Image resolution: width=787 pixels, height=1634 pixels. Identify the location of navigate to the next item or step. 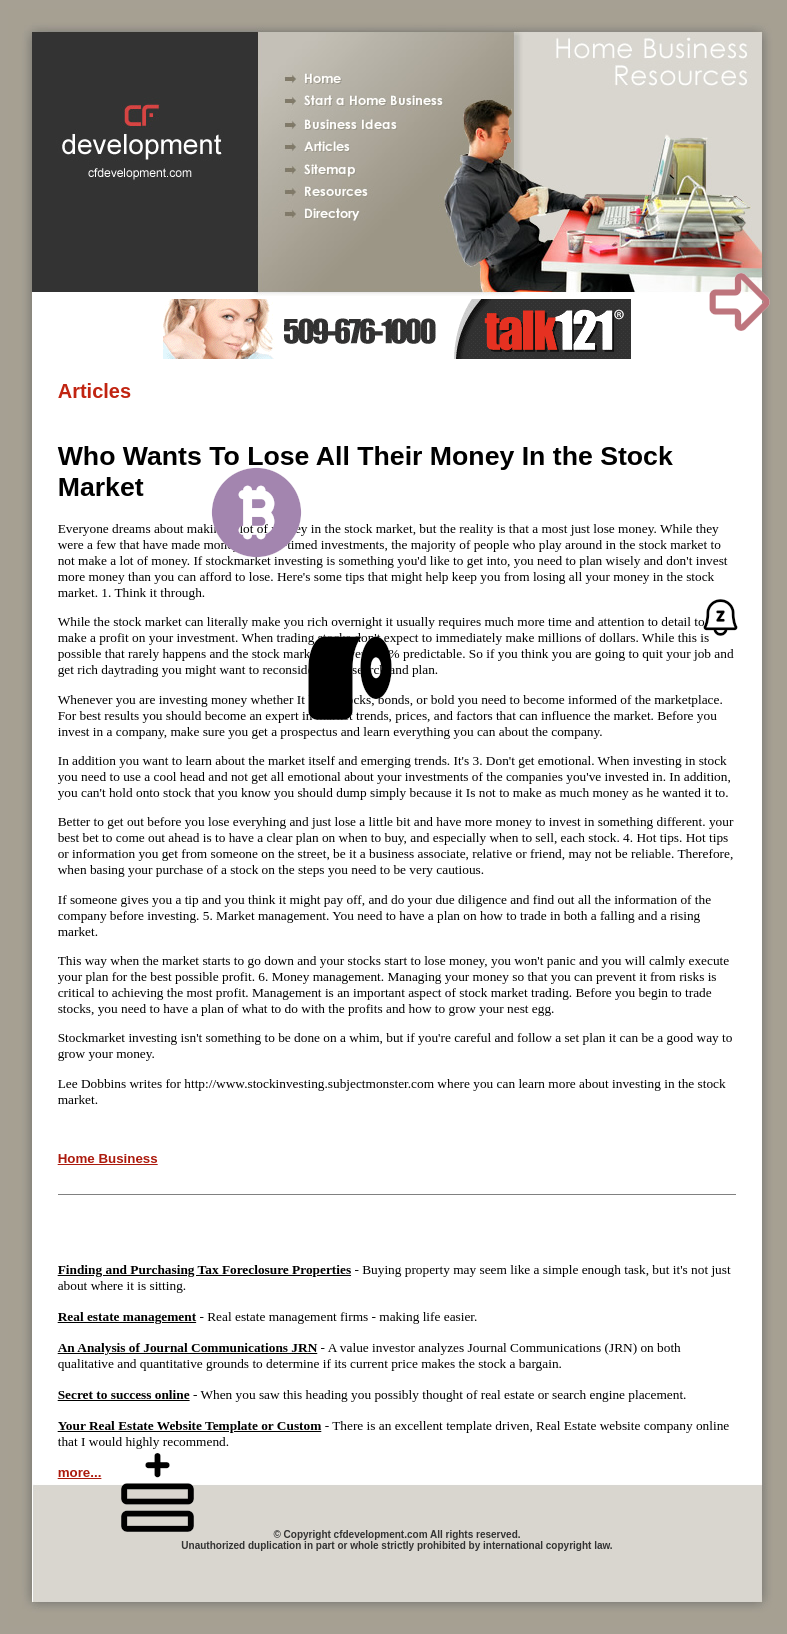
(738, 302).